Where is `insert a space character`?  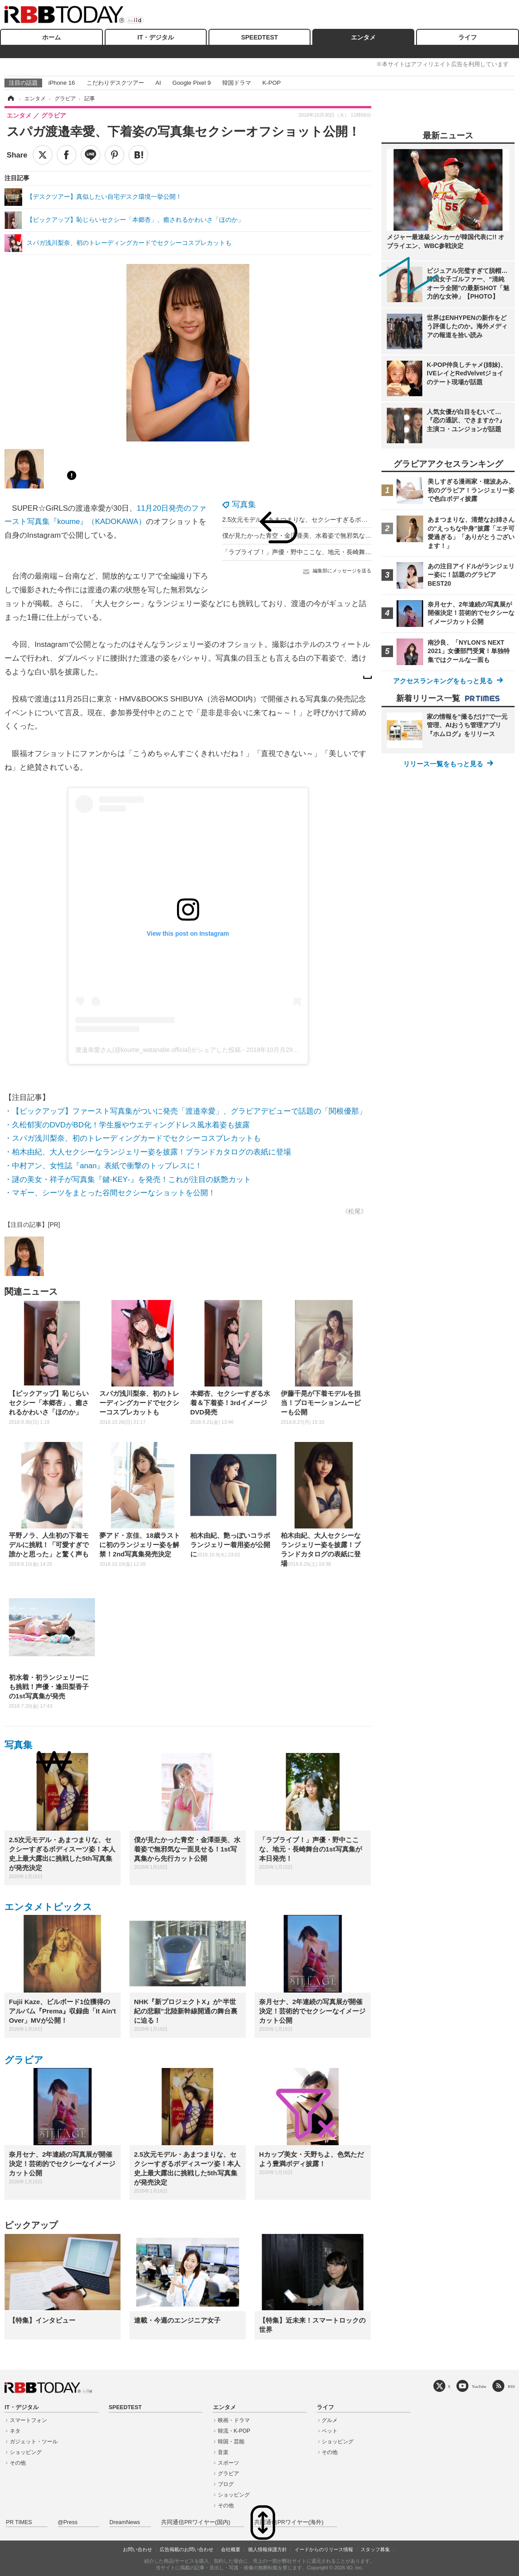 insert a space character is located at coordinates (367, 677).